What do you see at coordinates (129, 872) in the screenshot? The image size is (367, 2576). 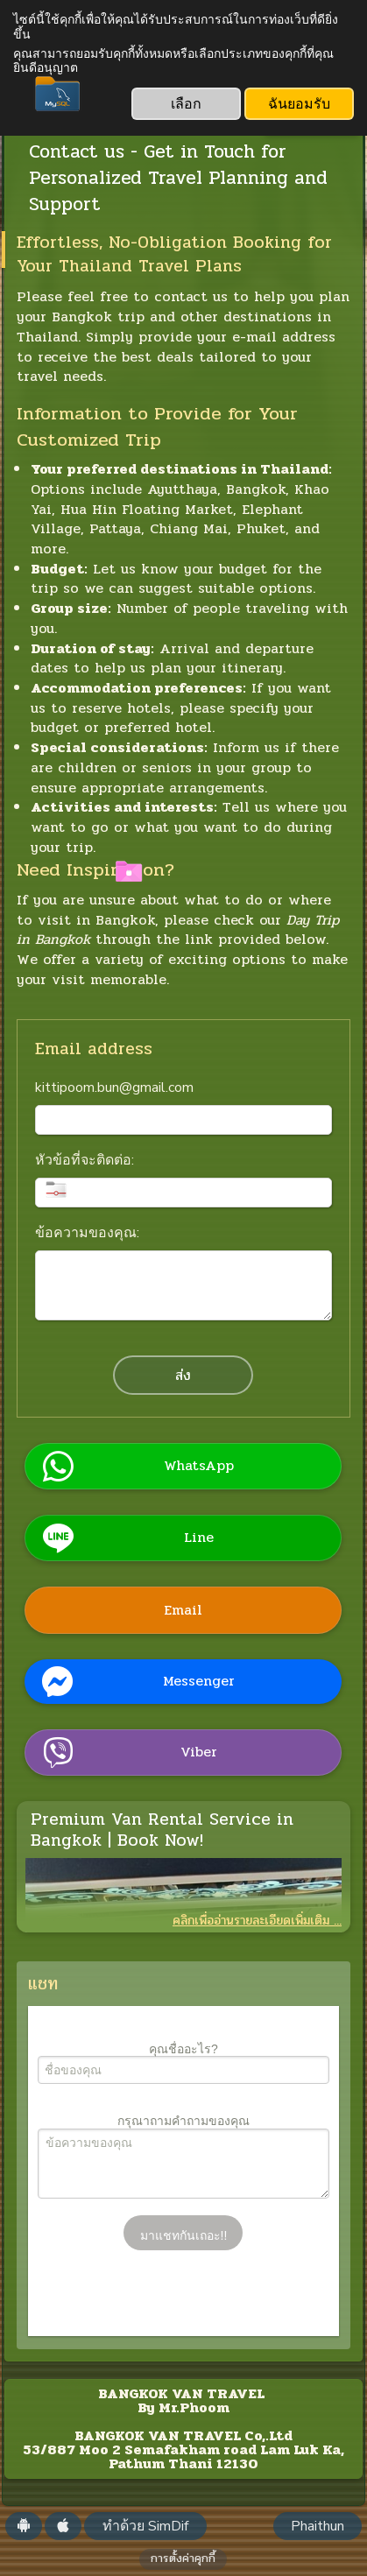 I see `open android marshmallow system folder` at bounding box center [129, 872].